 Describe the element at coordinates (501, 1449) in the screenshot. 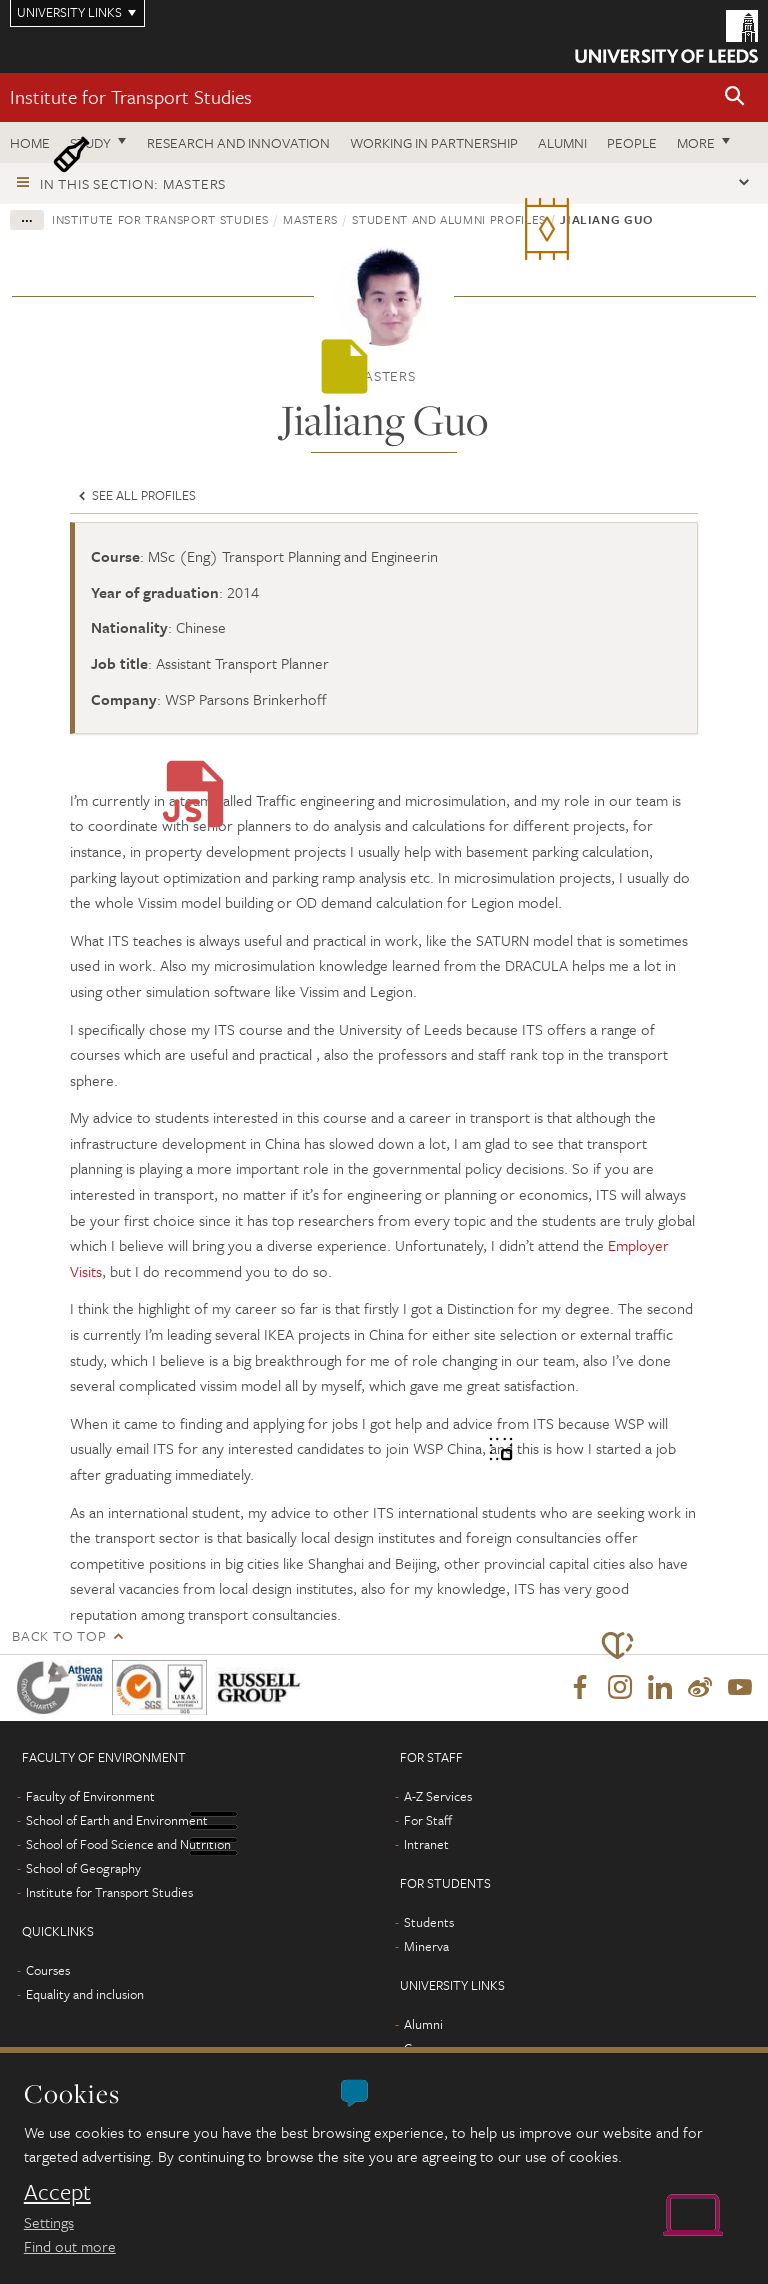

I see `align element to bottom-right corner` at that location.